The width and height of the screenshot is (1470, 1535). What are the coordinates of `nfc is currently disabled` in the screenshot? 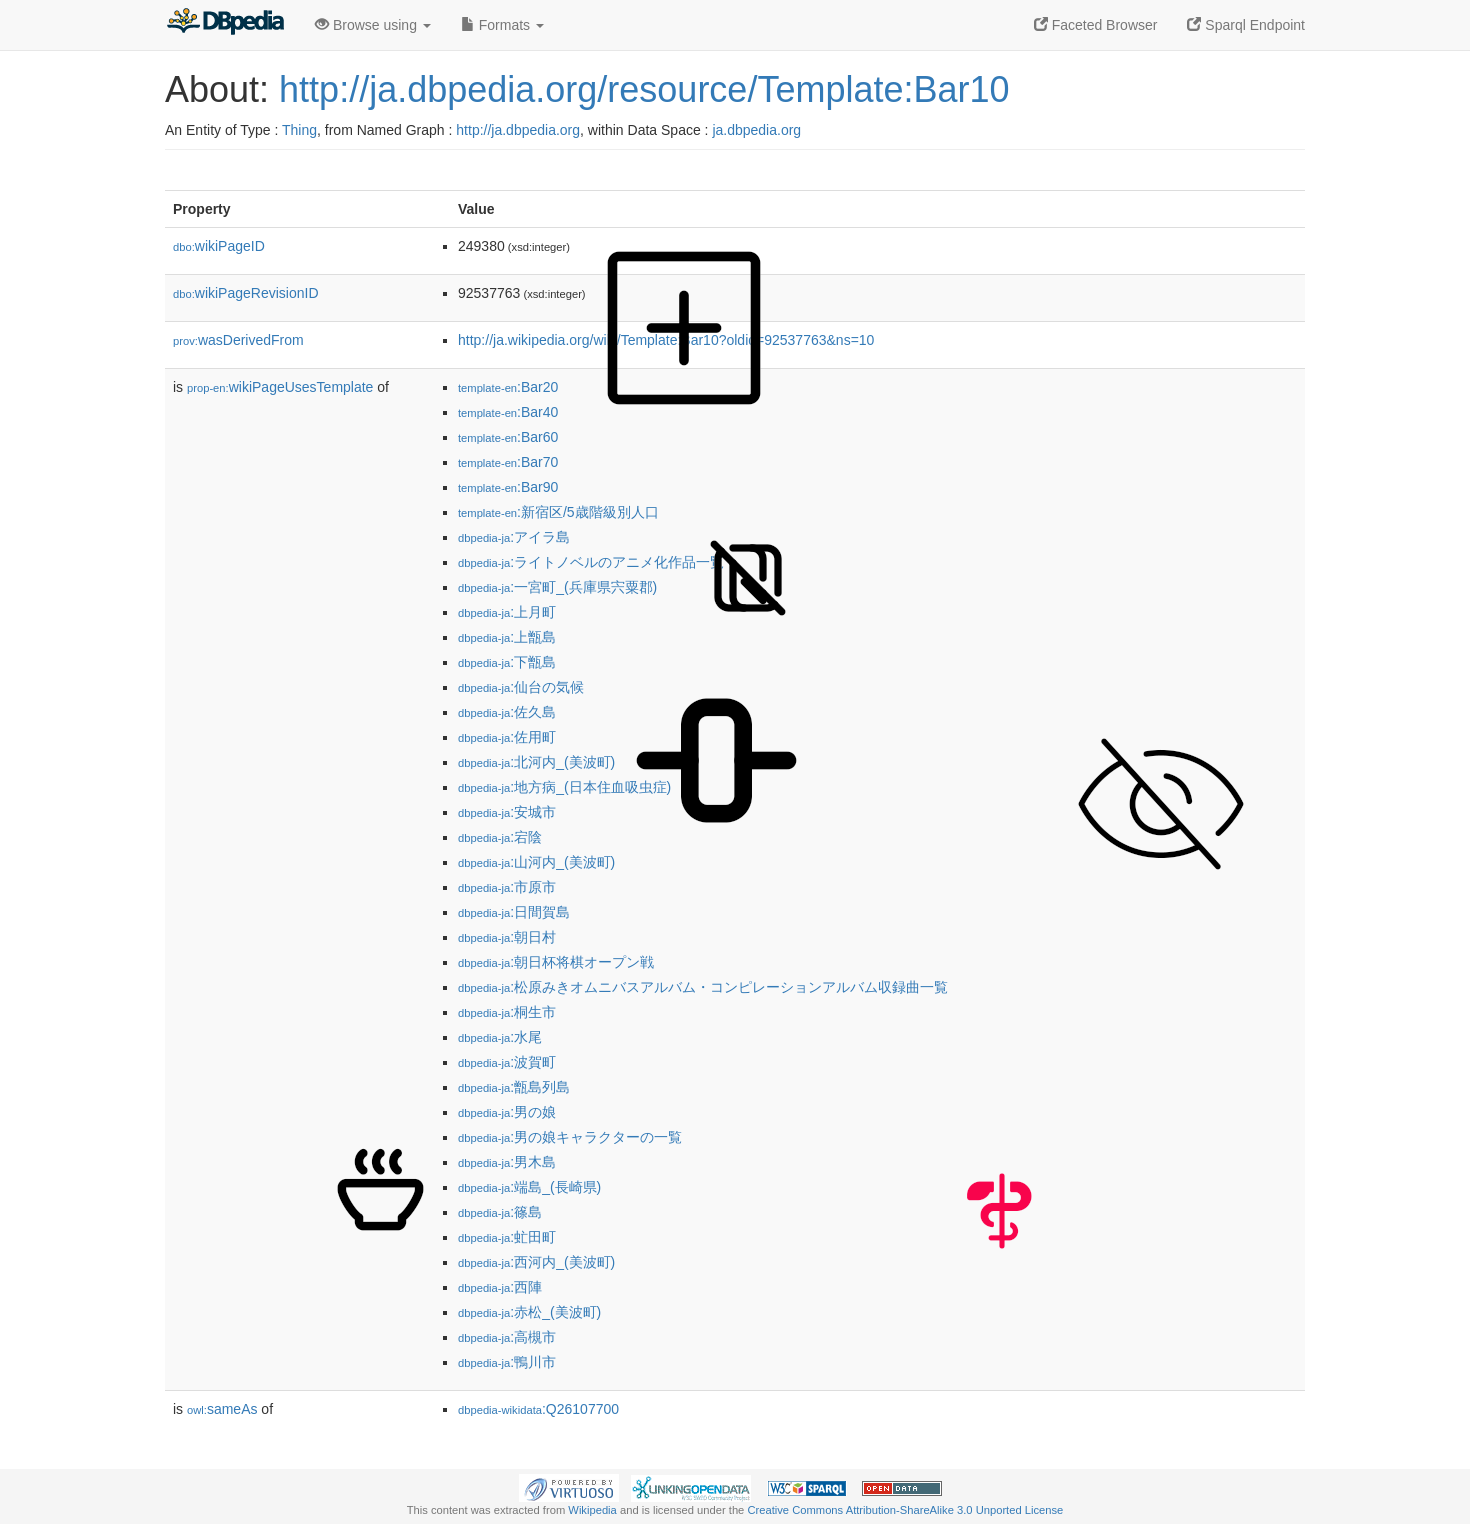 It's located at (748, 578).